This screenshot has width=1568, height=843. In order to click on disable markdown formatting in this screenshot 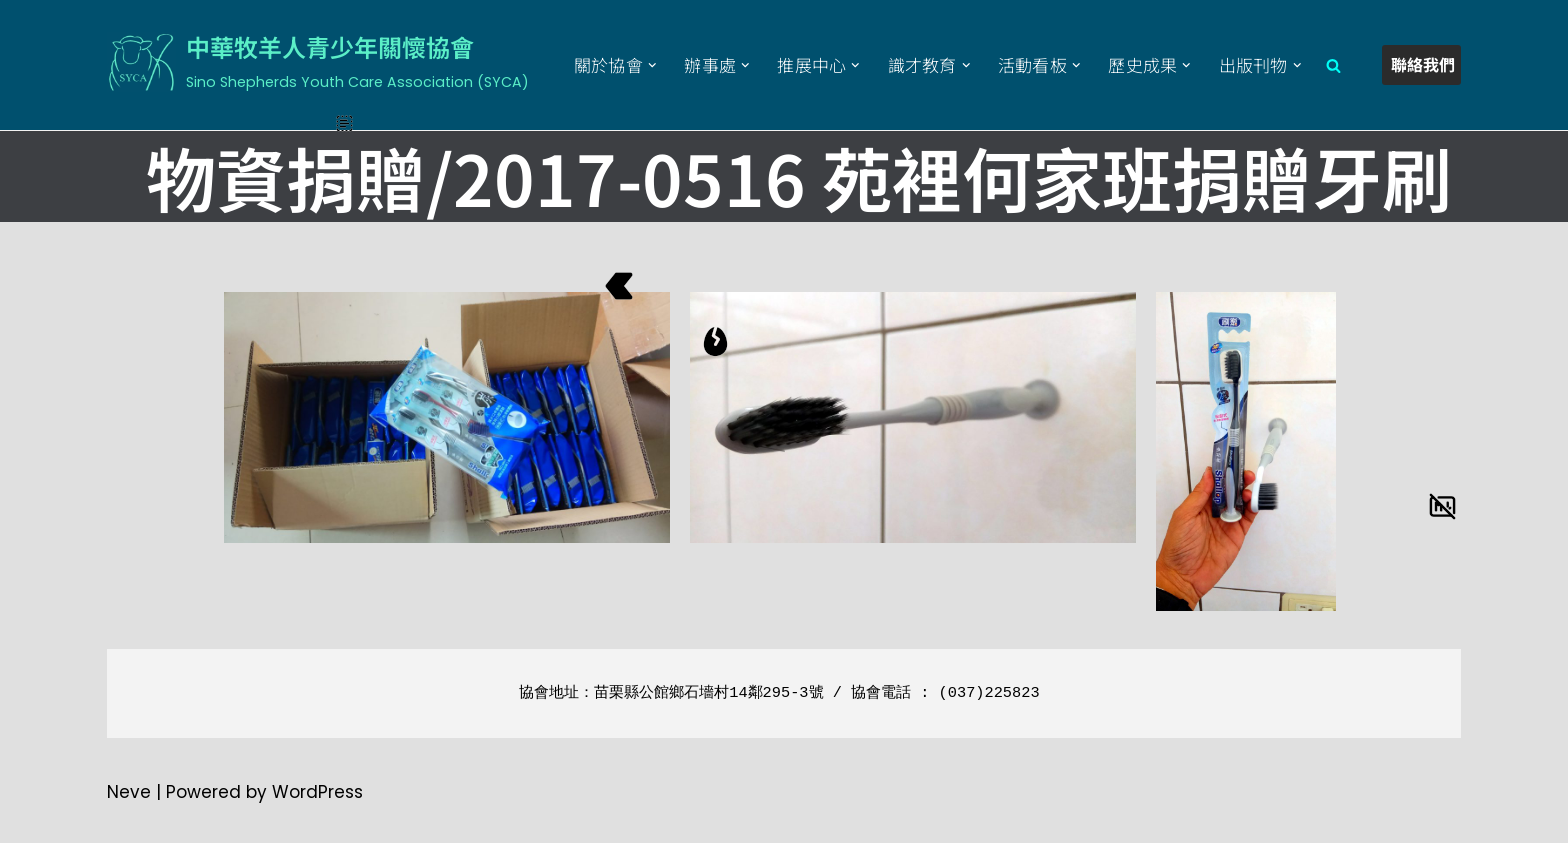, I will do `click(1442, 506)`.